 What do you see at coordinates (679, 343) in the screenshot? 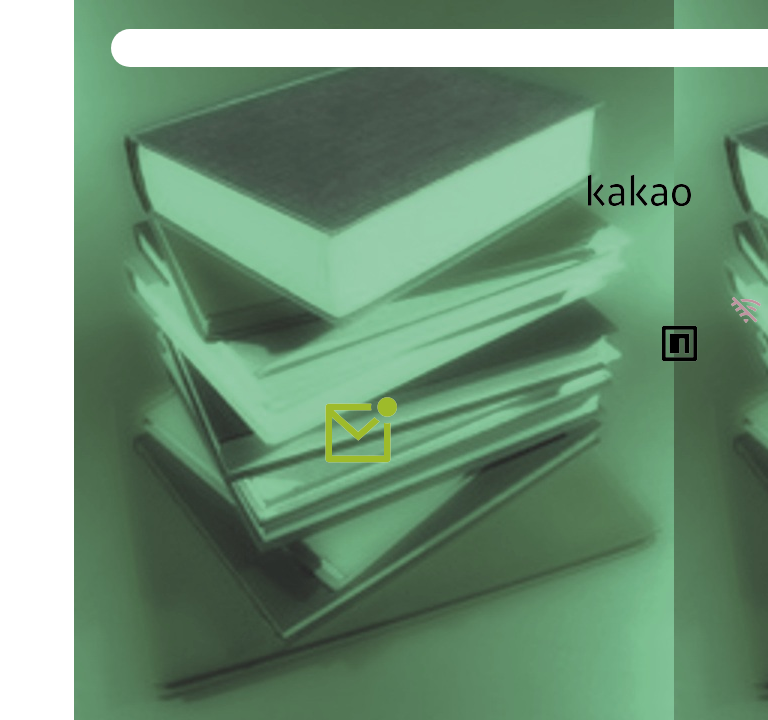
I see `npm package registry logo` at bounding box center [679, 343].